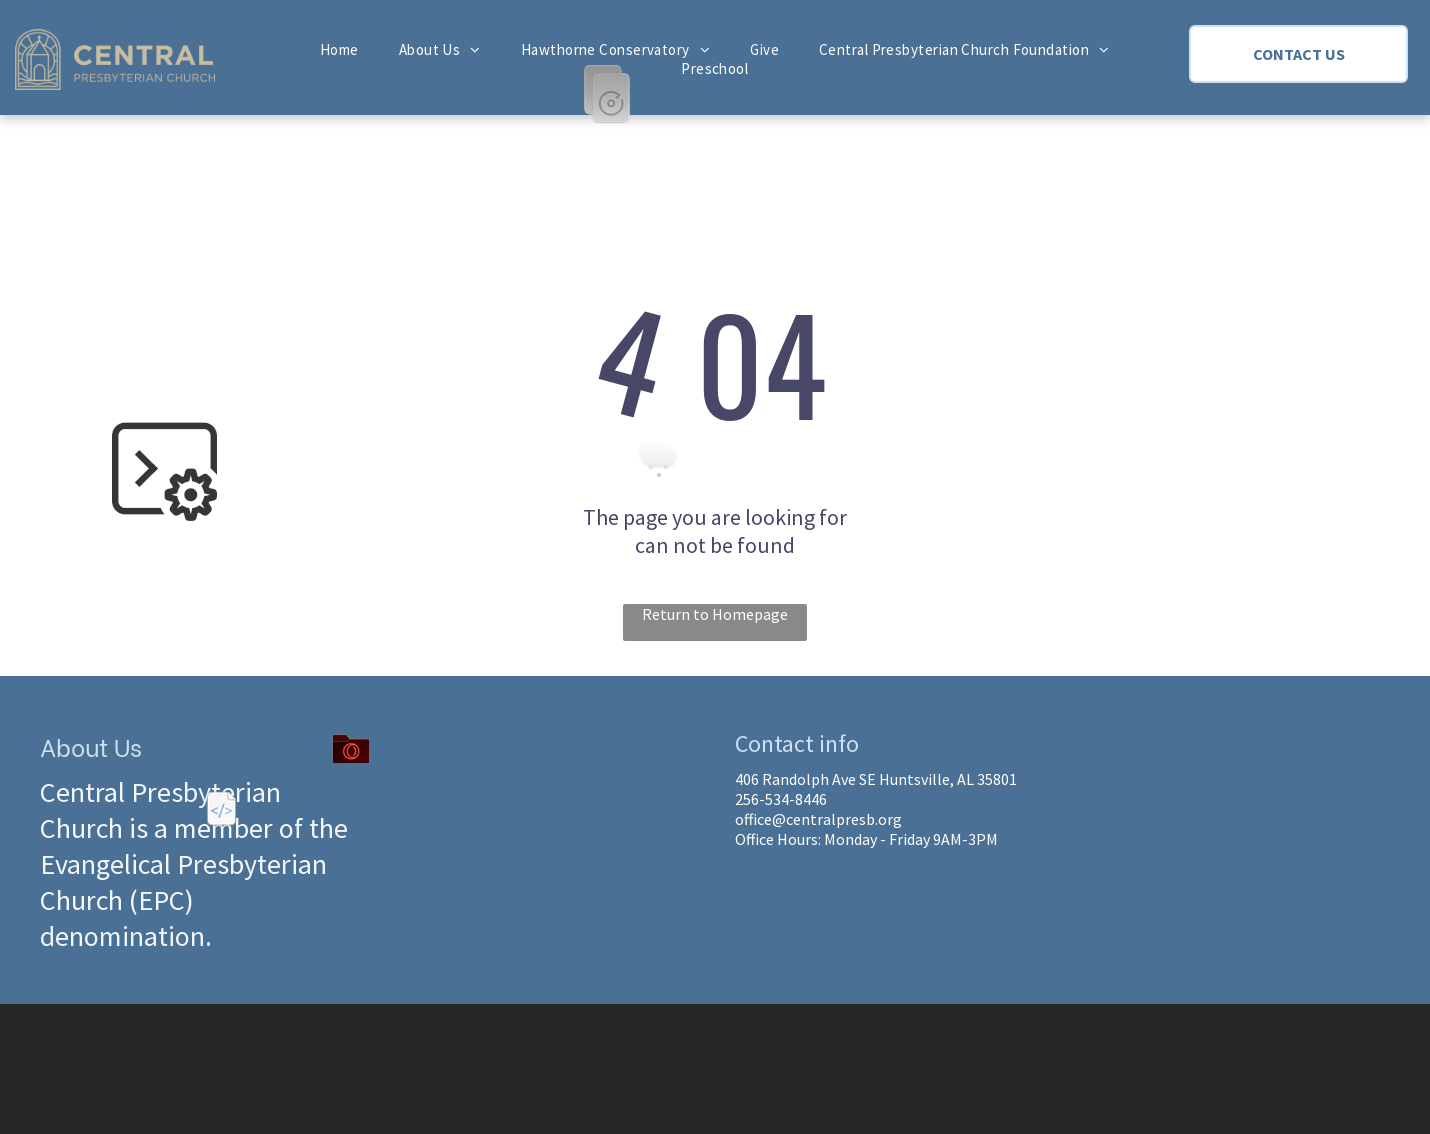 The image size is (1430, 1134). Describe the element at coordinates (164, 468) in the screenshot. I see `open terminal preferences` at that location.